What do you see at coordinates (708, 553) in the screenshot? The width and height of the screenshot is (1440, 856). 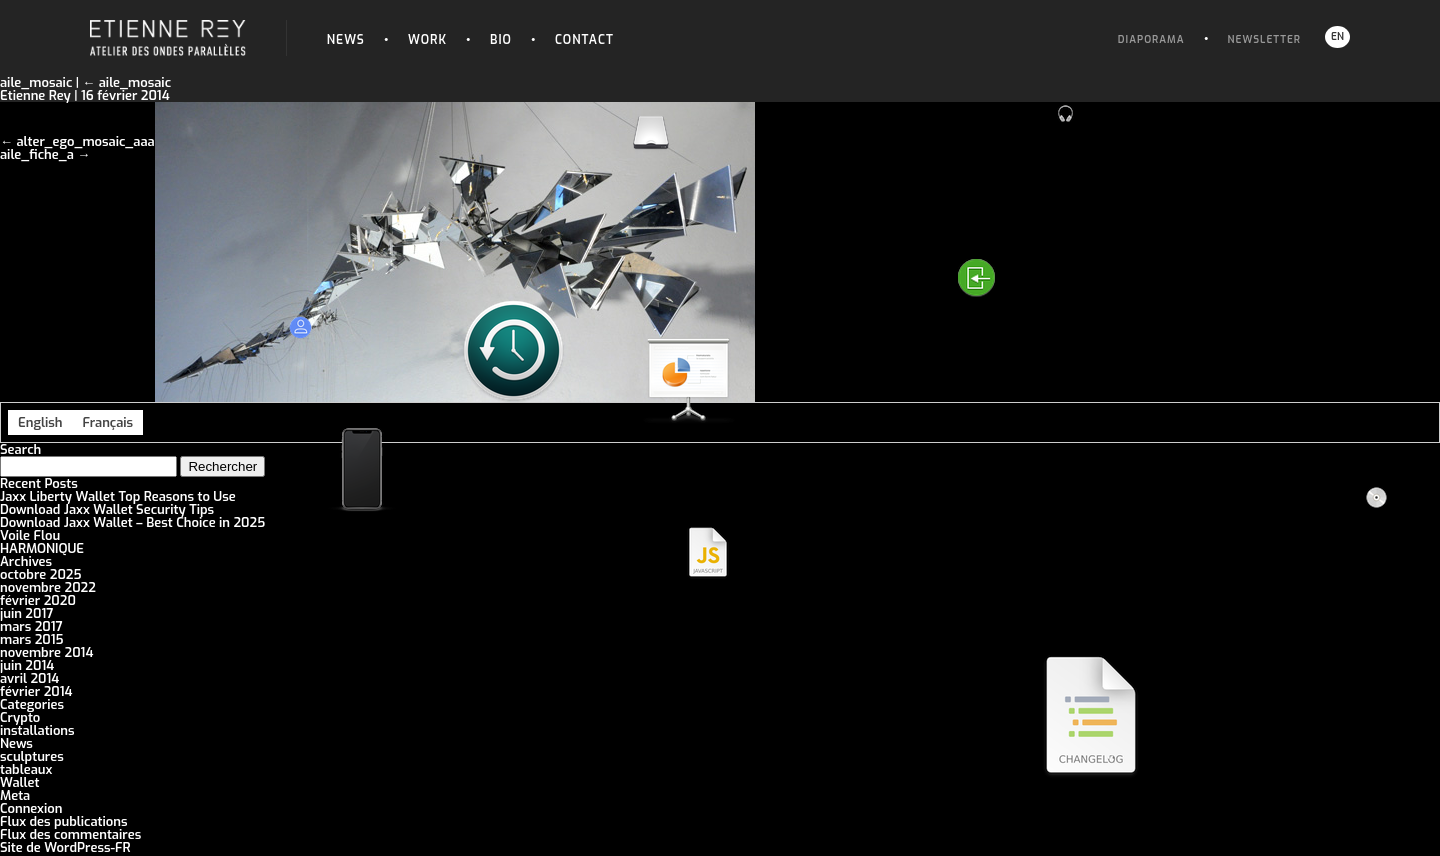 I see `a javascript source code file` at bounding box center [708, 553].